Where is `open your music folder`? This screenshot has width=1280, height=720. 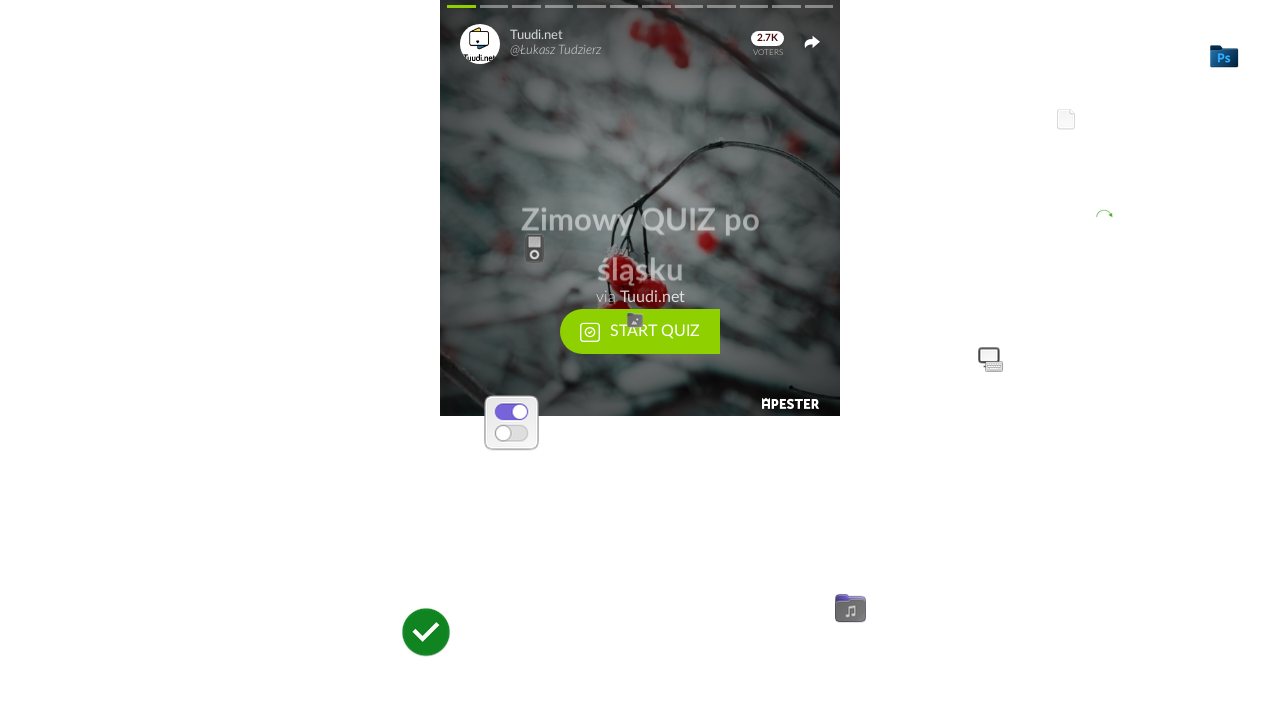 open your music folder is located at coordinates (850, 607).